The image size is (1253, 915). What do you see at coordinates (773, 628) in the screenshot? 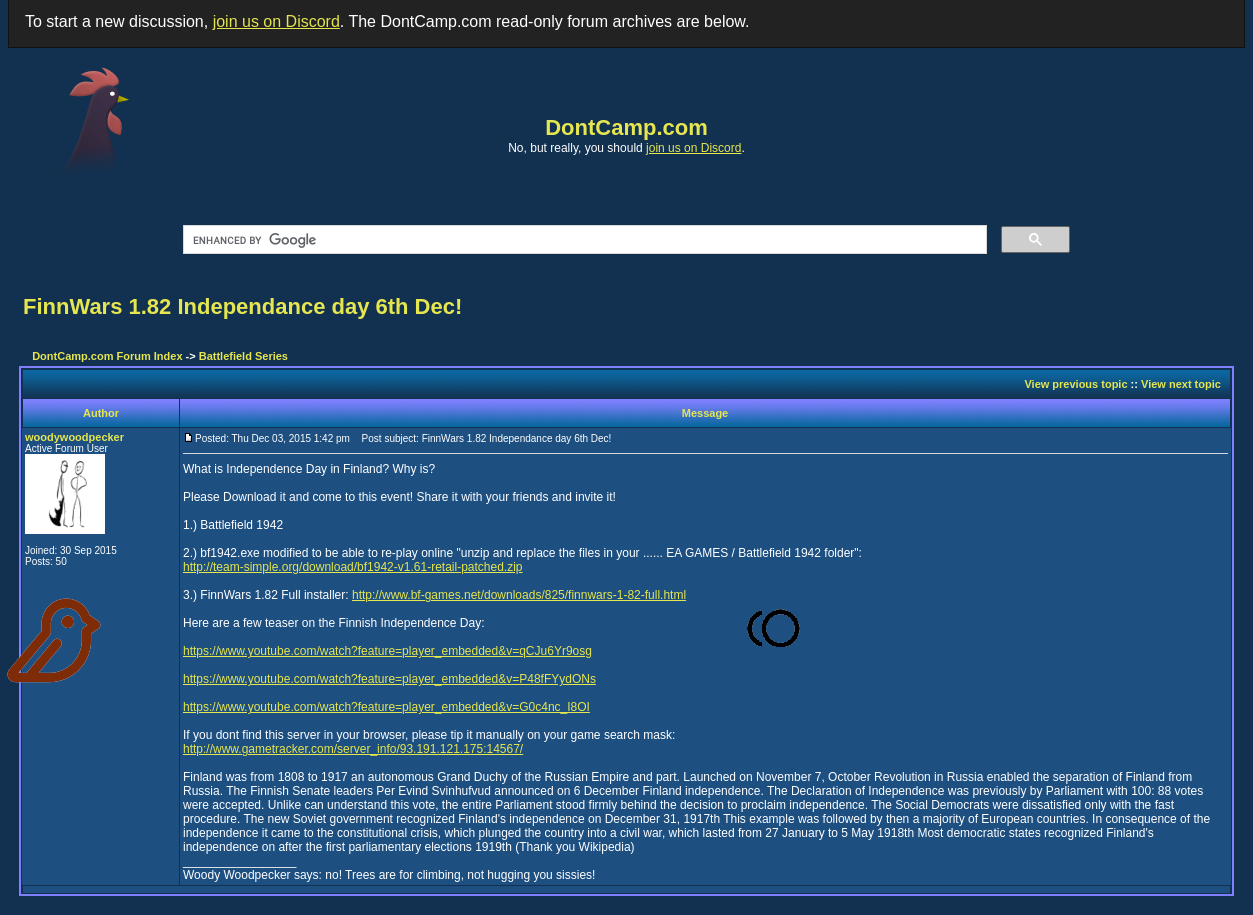
I see `view toll or payment information` at bounding box center [773, 628].